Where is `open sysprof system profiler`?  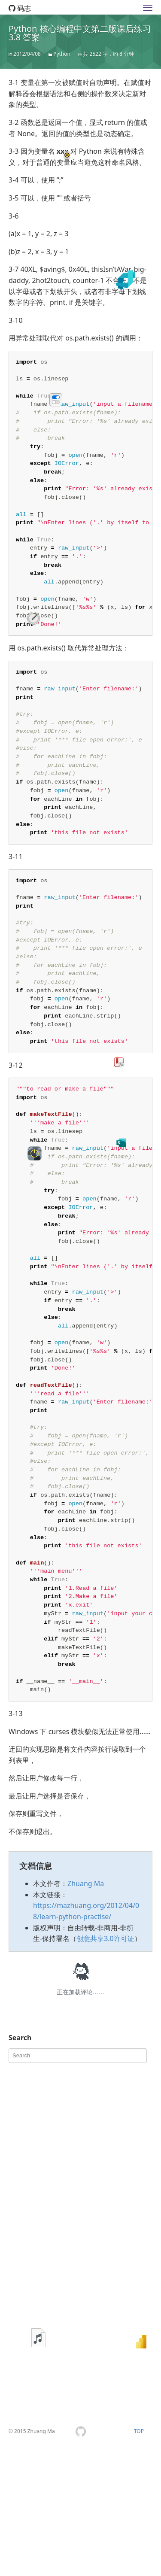 open sysprof system profiler is located at coordinates (33, 618).